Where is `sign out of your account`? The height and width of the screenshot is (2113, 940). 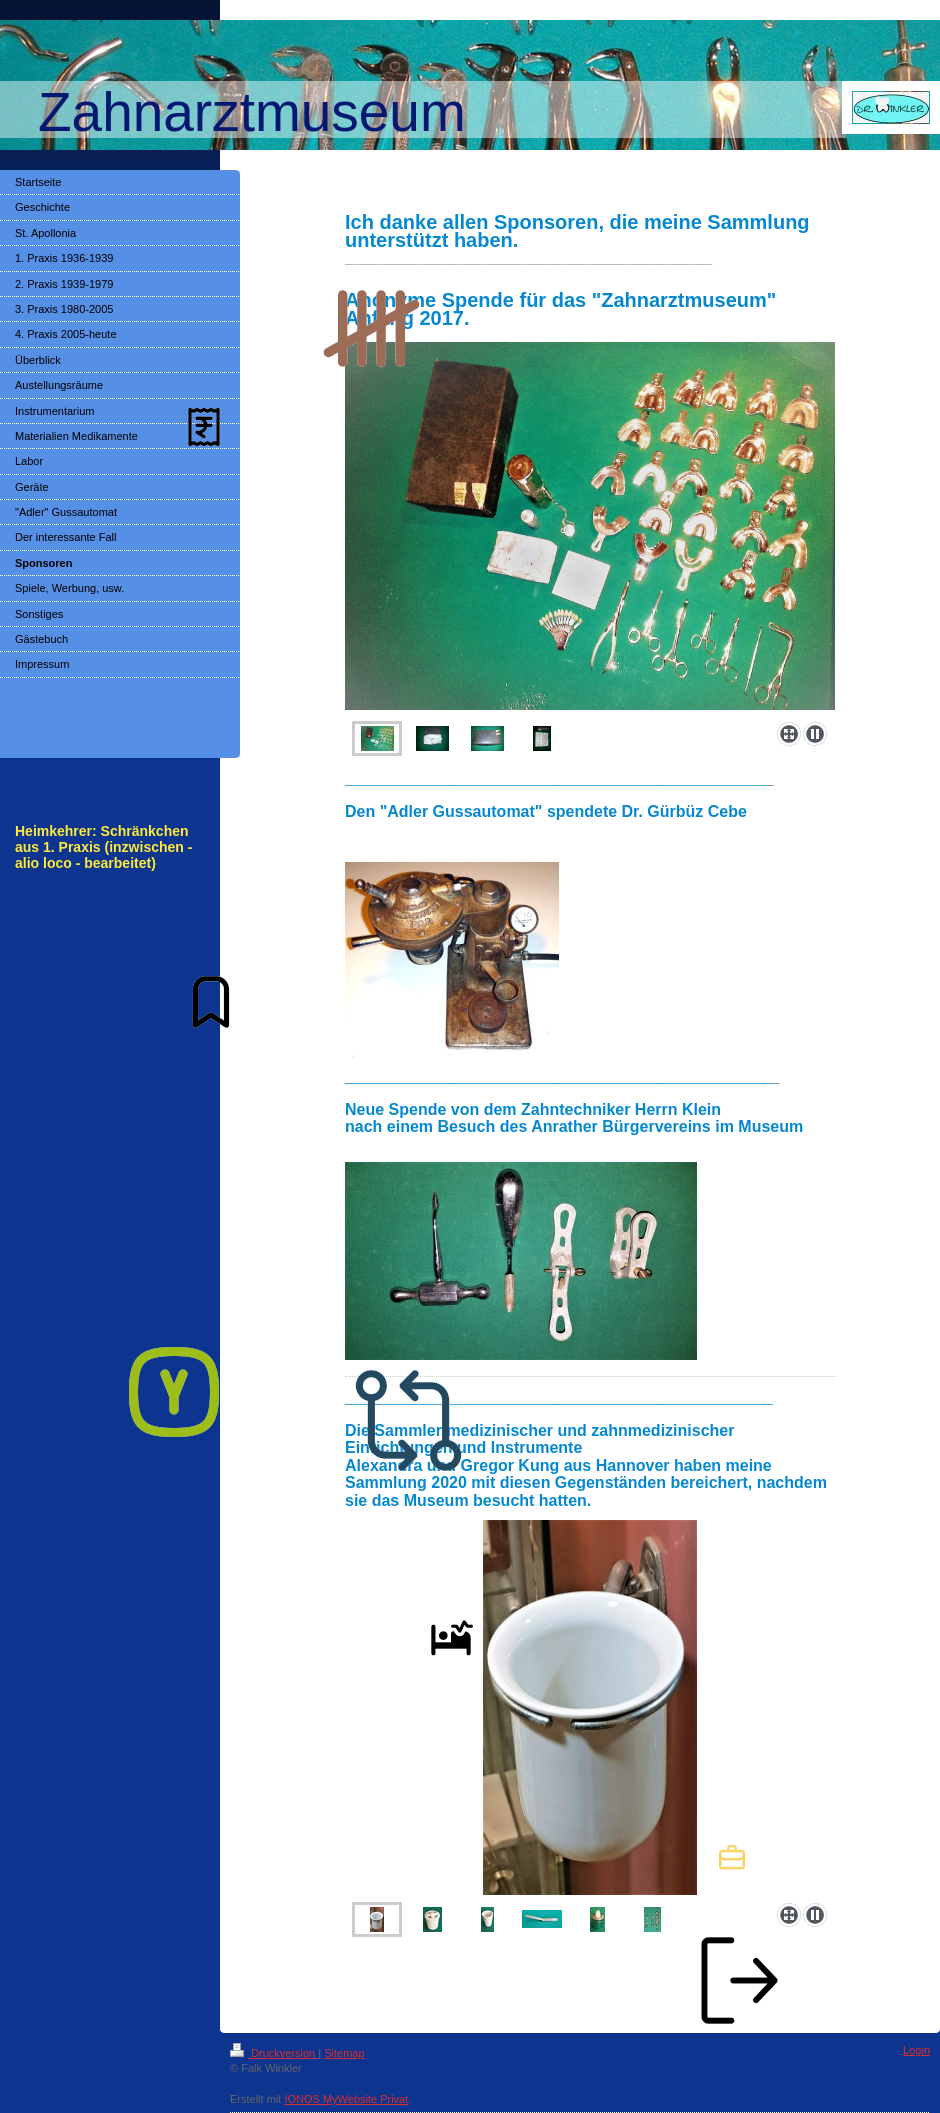 sign out of your account is located at coordinates (738, 1980).